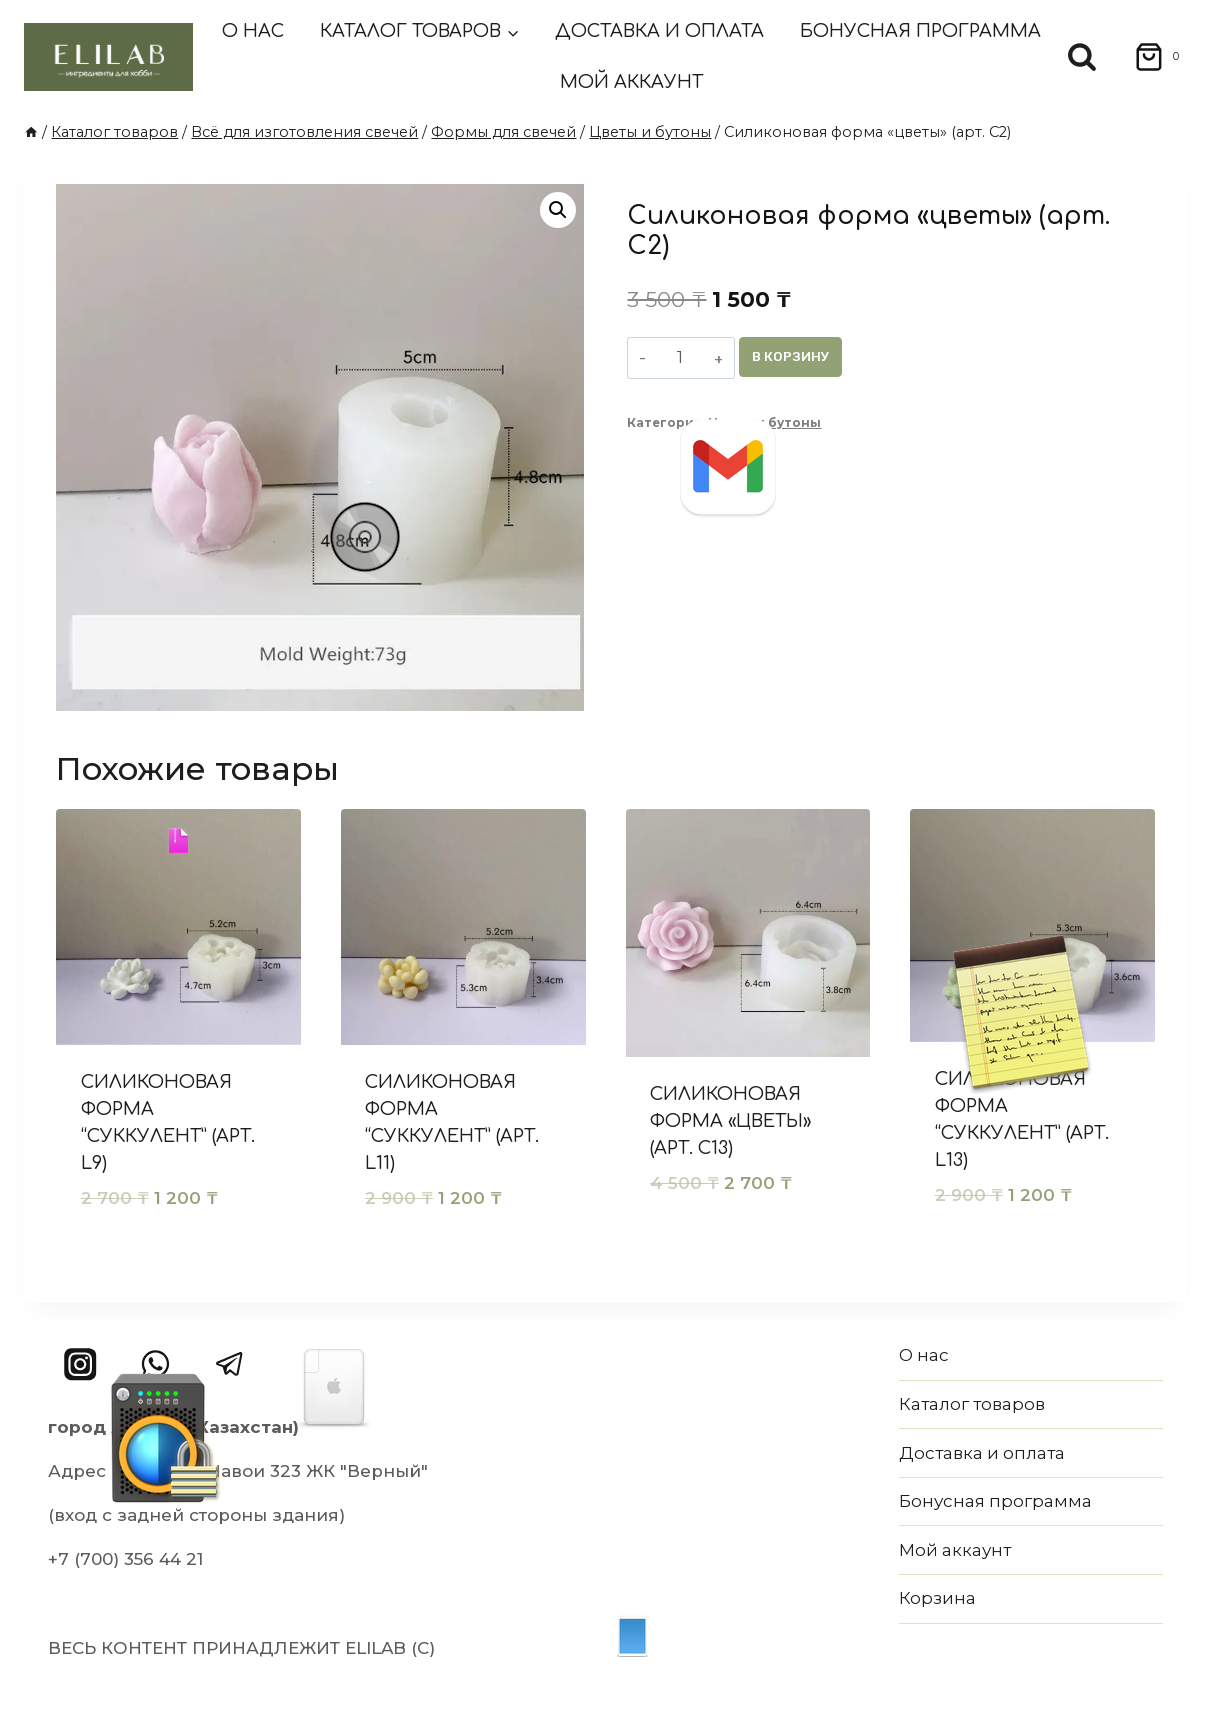  Describe the element at coordinates (334, 1387) in the screenshot. I see `access AirPort Express network settings` at that location.